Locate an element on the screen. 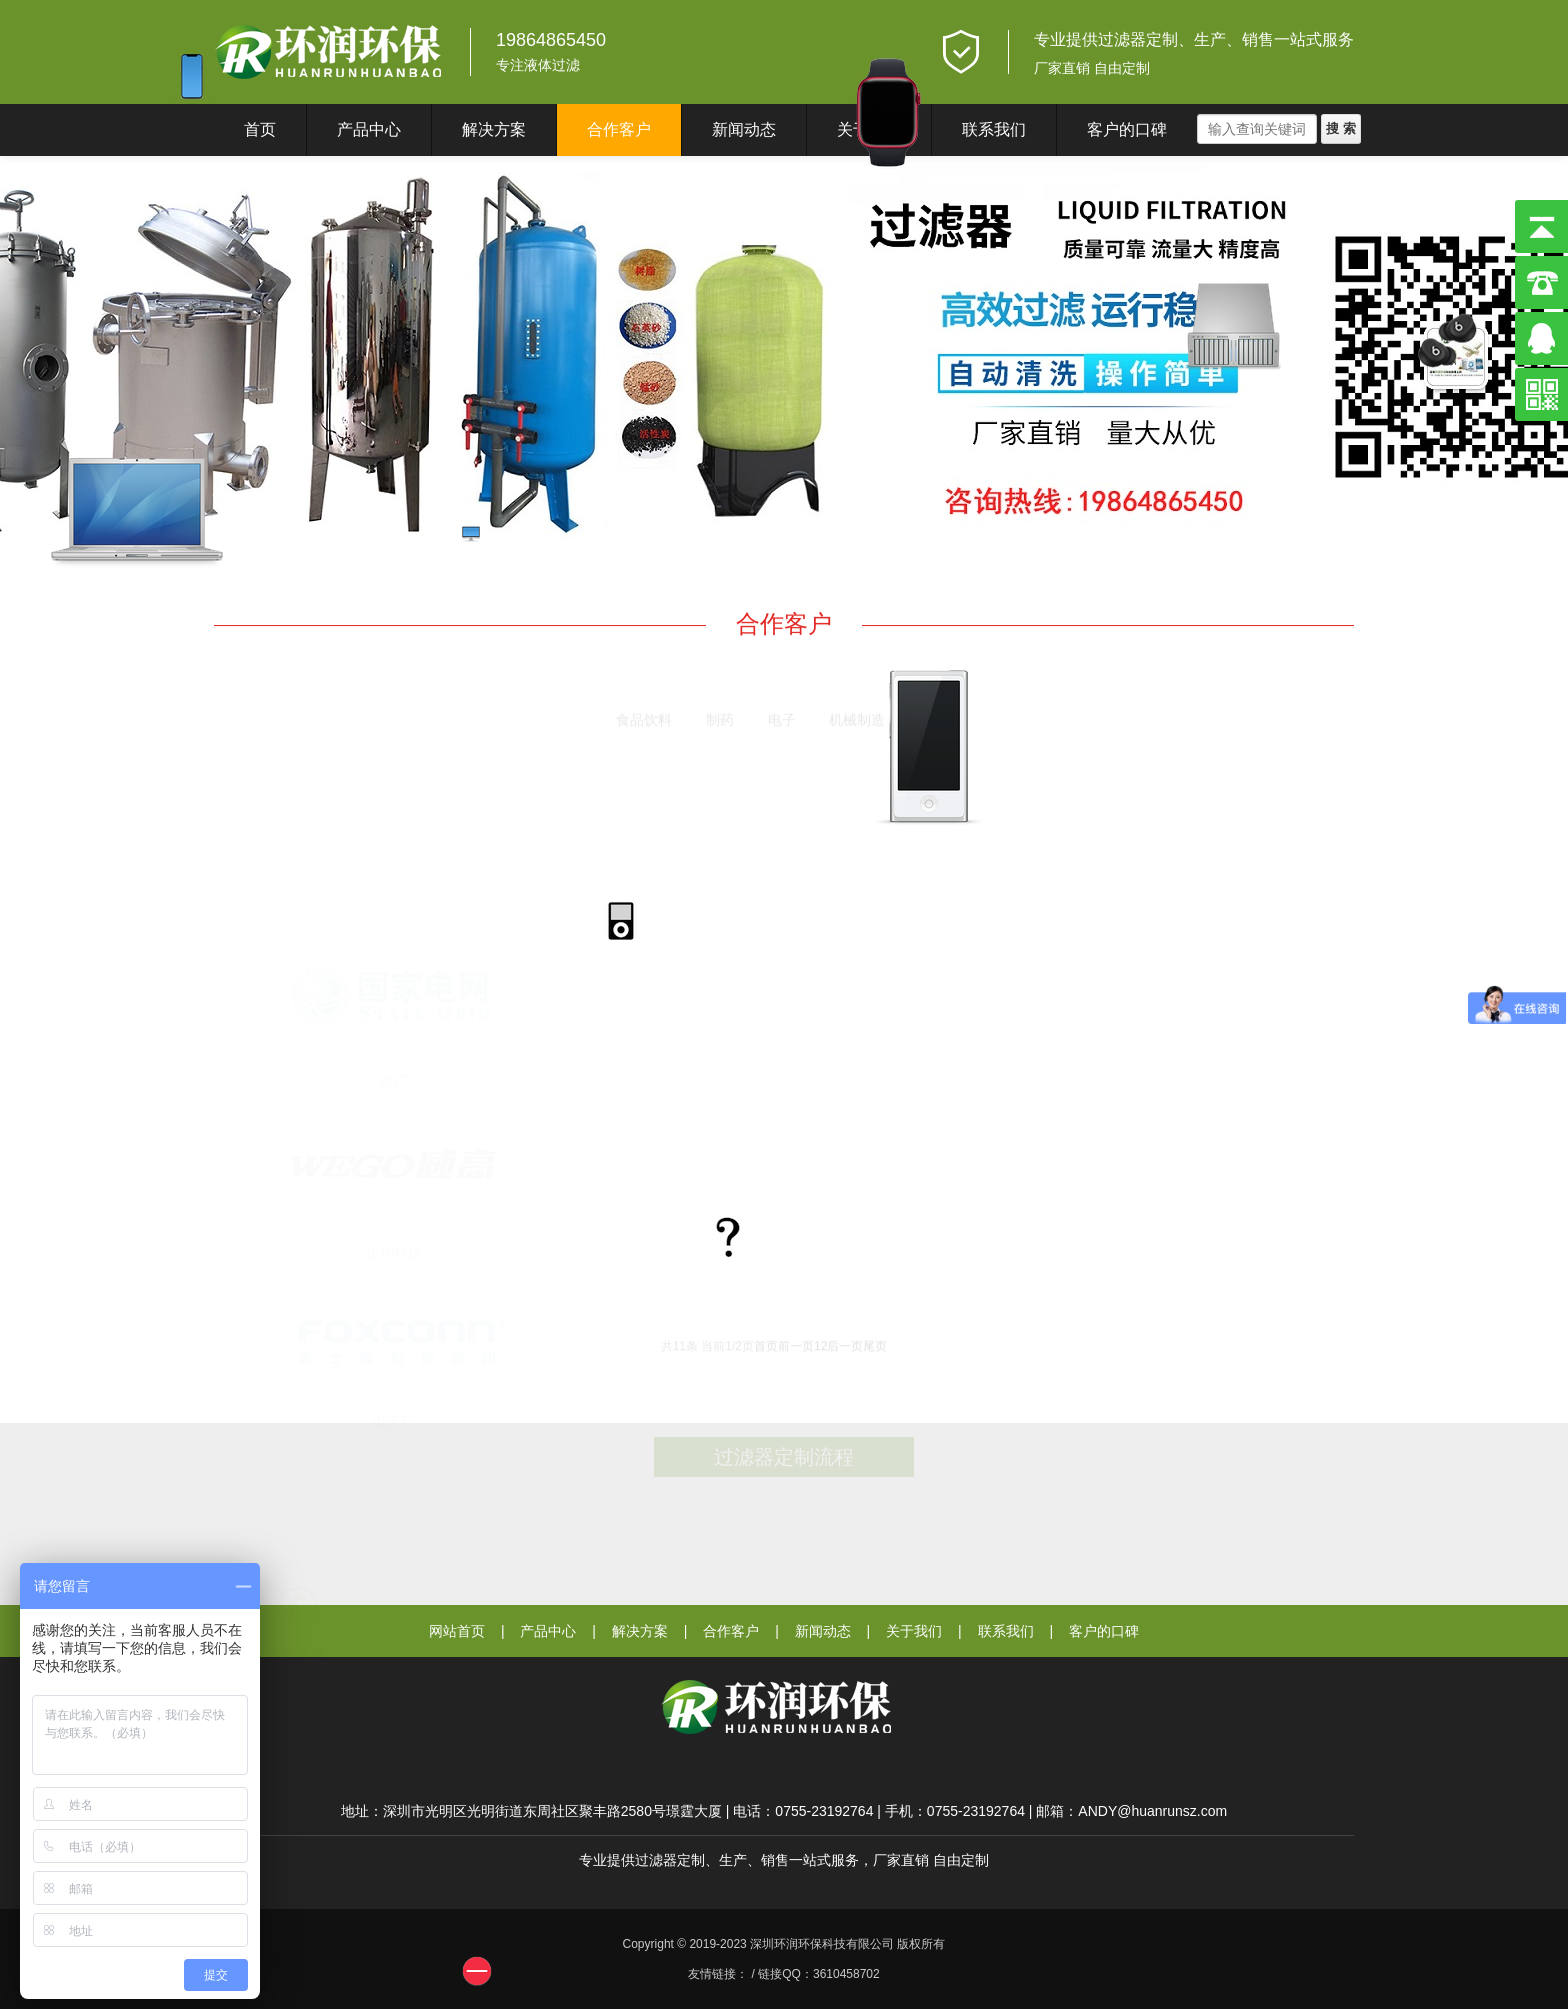 The width and height of the screenshot is (1568, 2009). represents a macbook pro device in system settings is located at coordinates (137, 504).